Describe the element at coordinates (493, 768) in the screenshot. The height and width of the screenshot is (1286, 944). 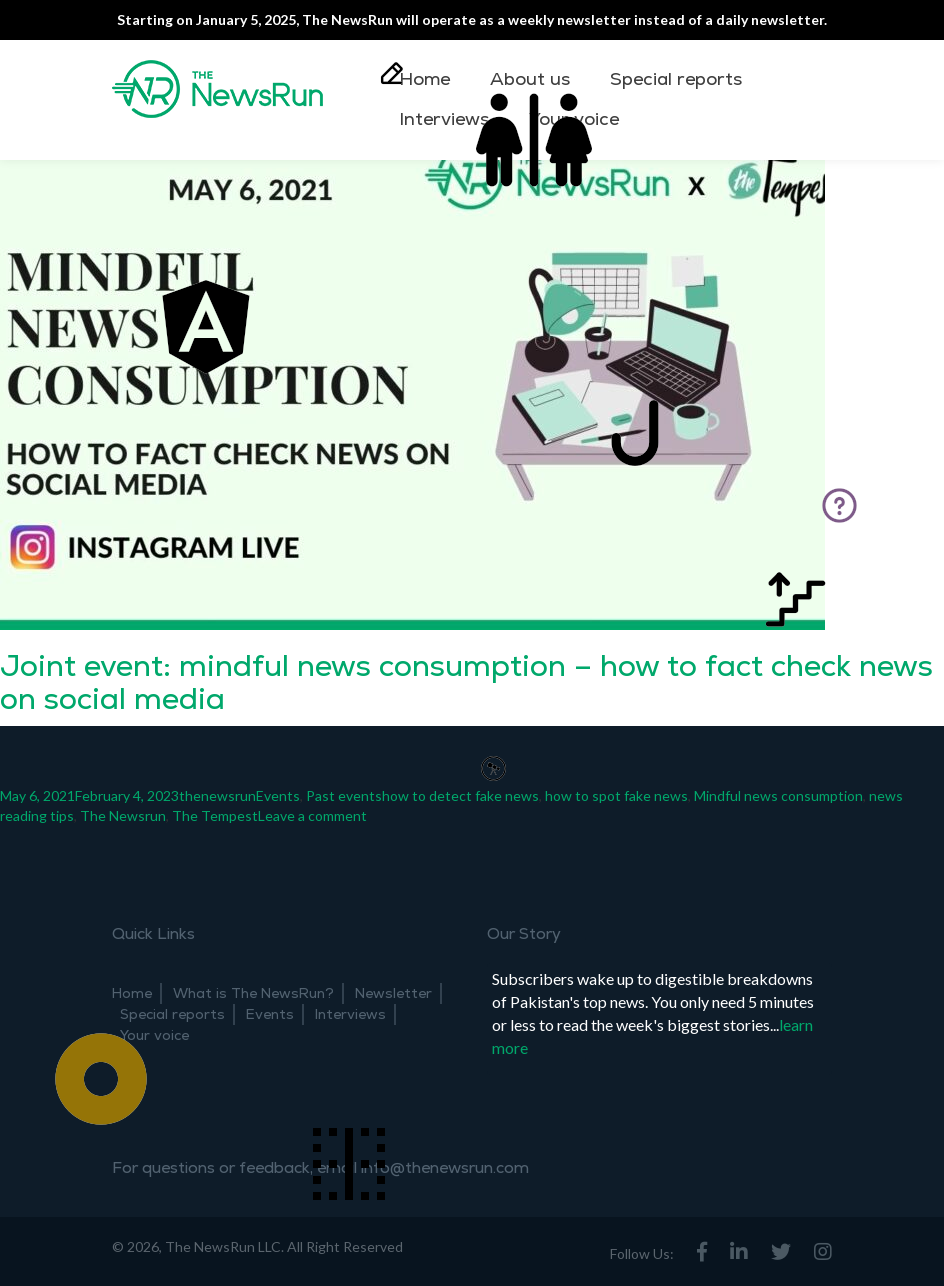
I see `WPExplorer WordPress themes and resources logo` at that location.